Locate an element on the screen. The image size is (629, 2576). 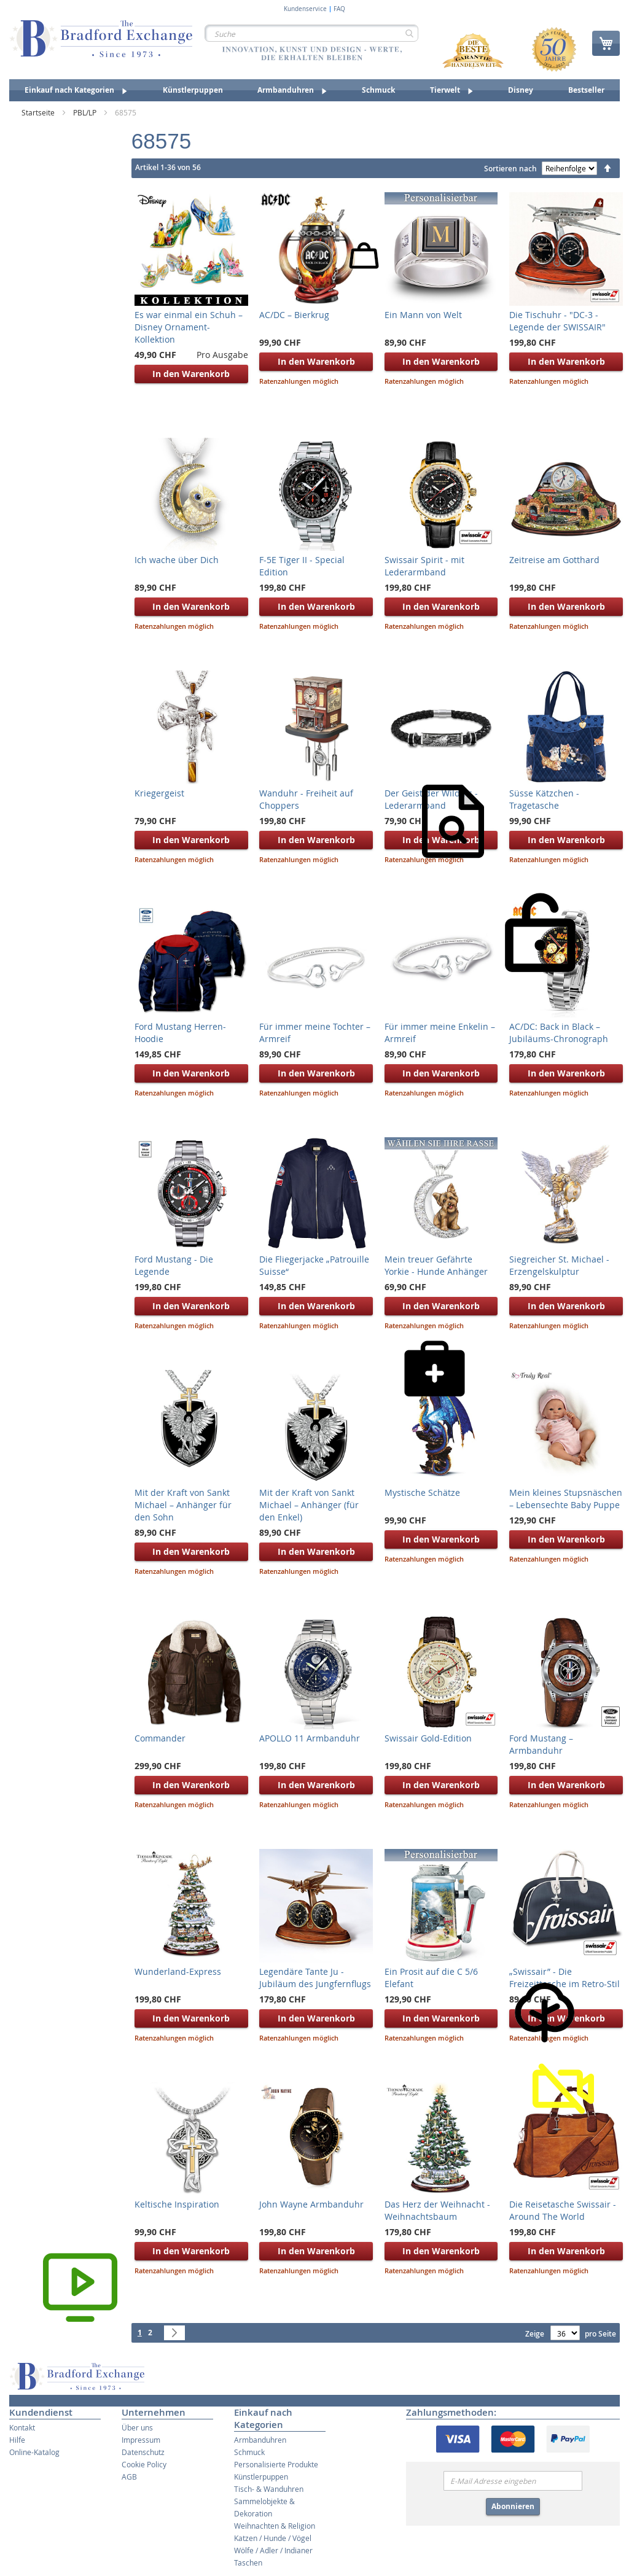
search within a document or file is located at coordinates (453, 821).